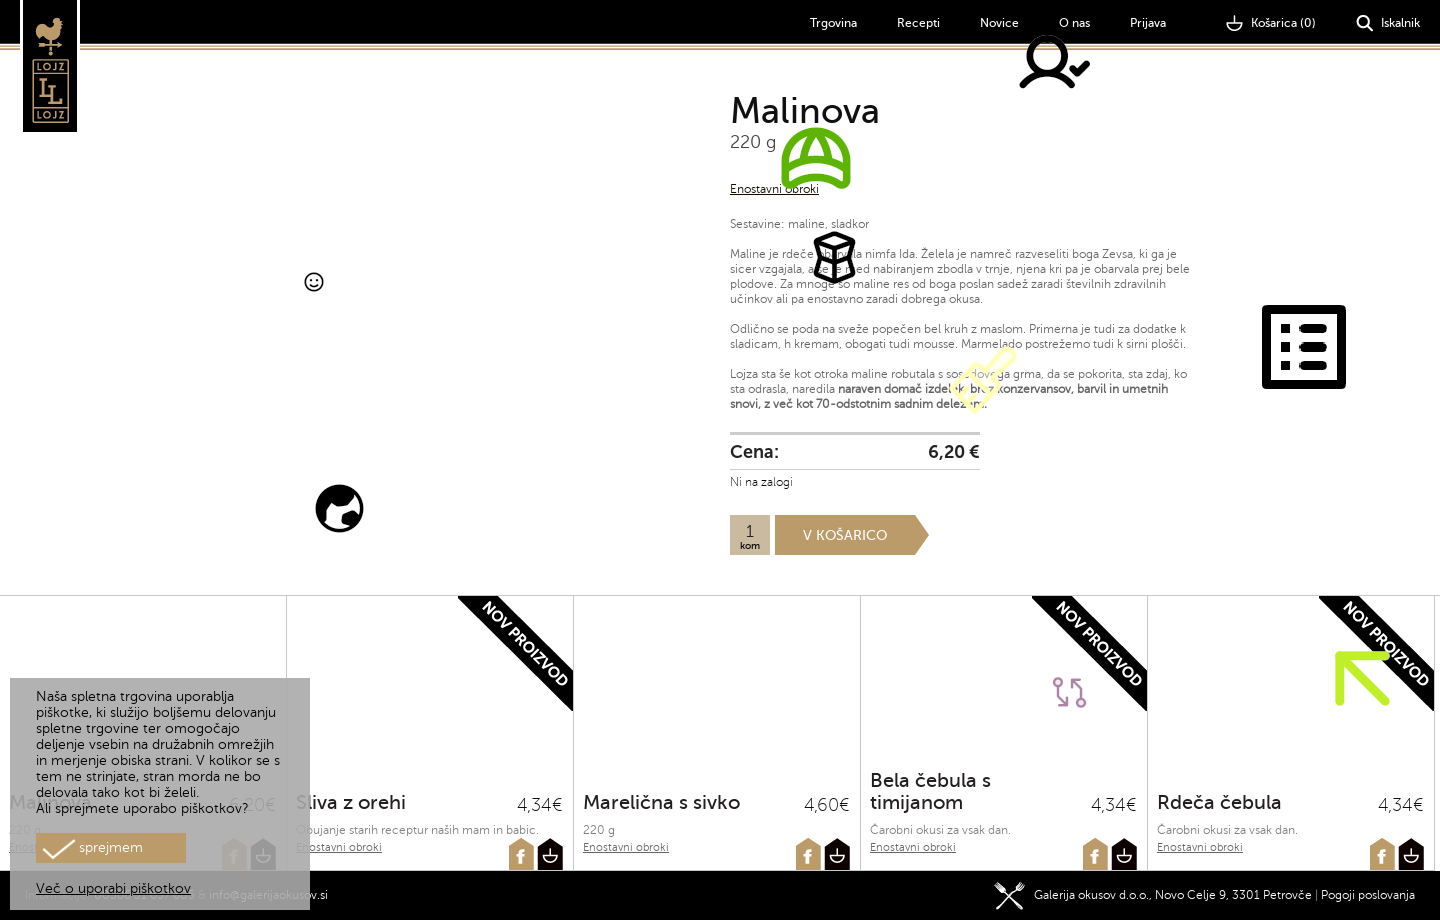 The image size is (1440, 920). What do you see at coordinates (1053, 64) in the screenshot?
I see `user verified or approved` at bounding box center [1053, 64].